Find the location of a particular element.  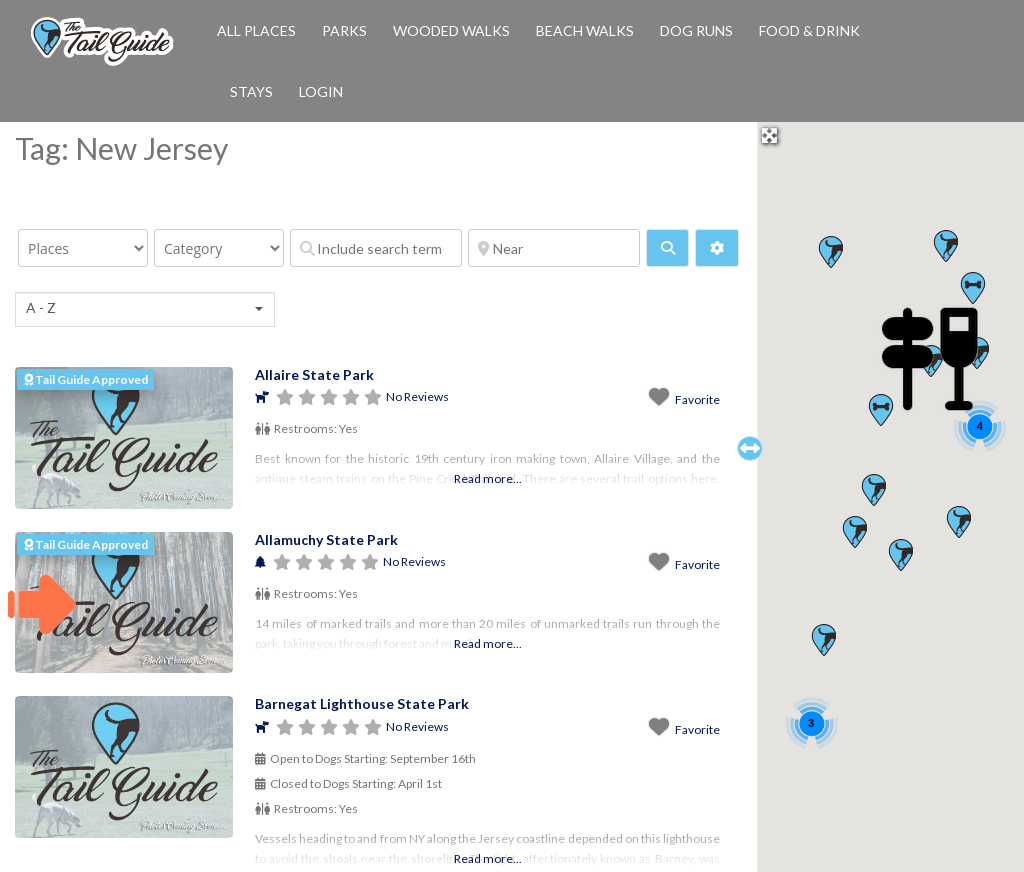

skip to end or last item is located at coordinates (42, 604).